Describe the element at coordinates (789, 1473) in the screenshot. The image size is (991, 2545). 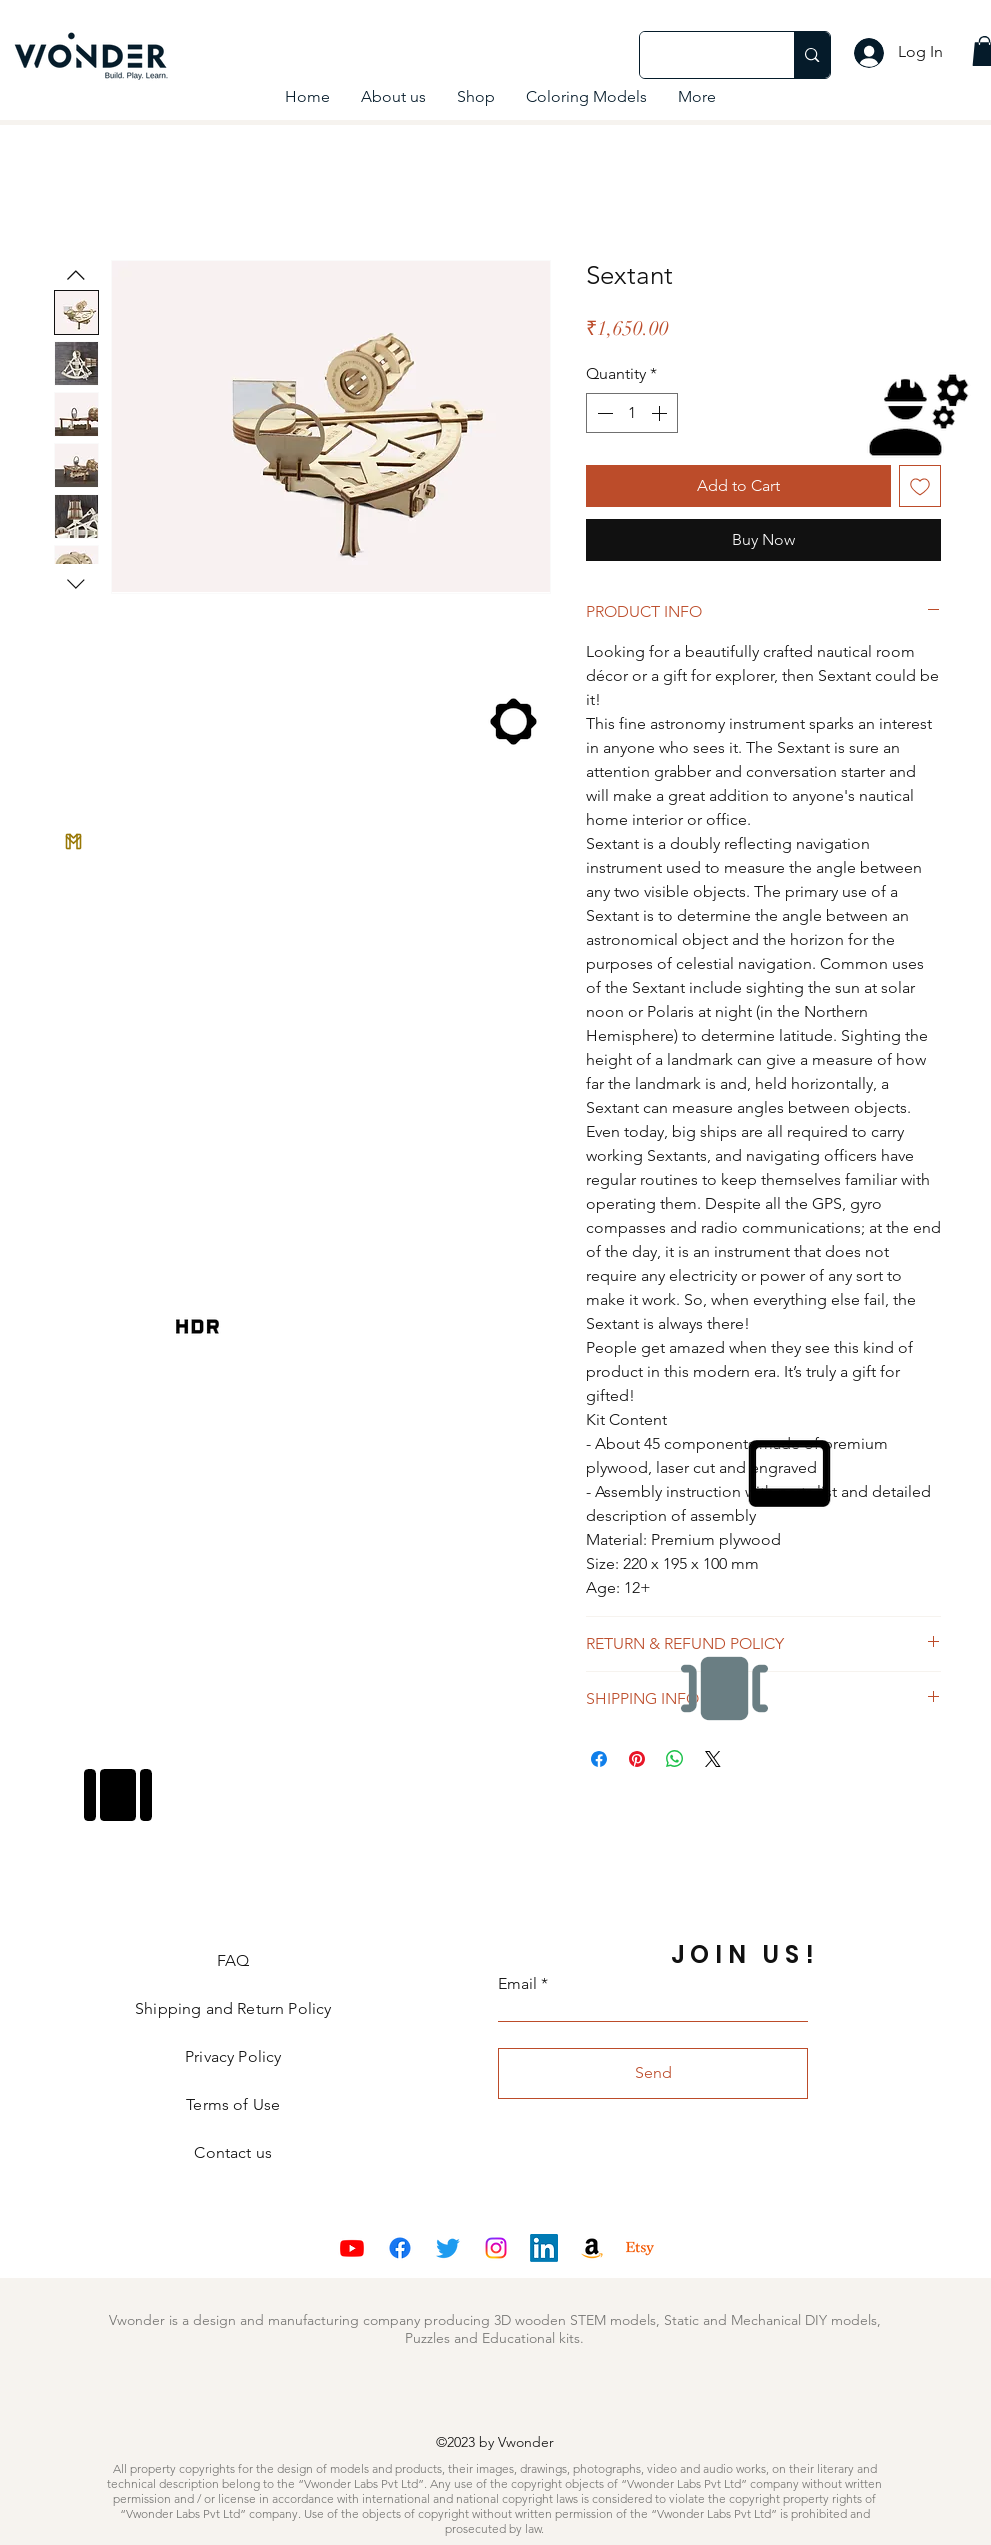
I see `video player with subtitle or caption bar` at that location.